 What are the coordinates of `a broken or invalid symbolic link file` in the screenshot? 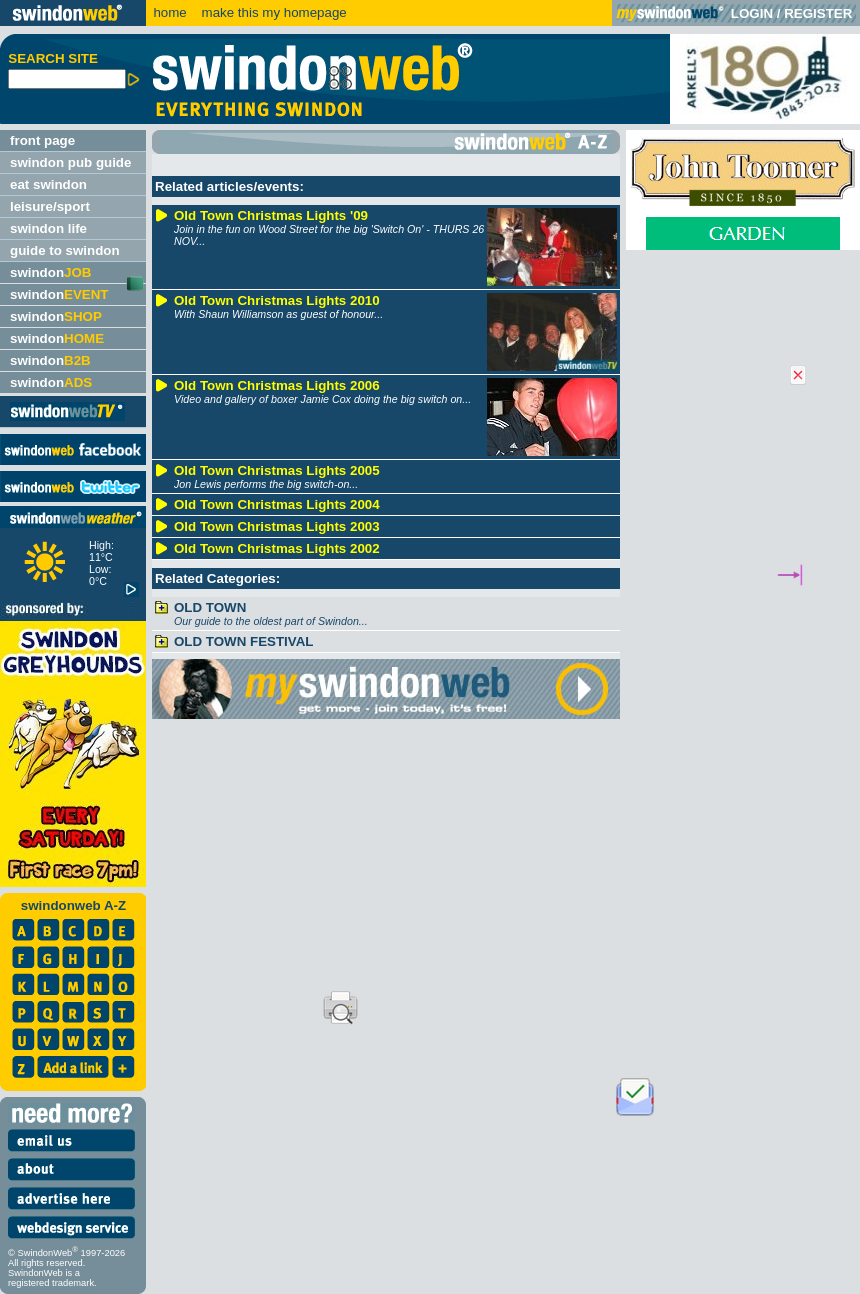 It's located at (798, 375).